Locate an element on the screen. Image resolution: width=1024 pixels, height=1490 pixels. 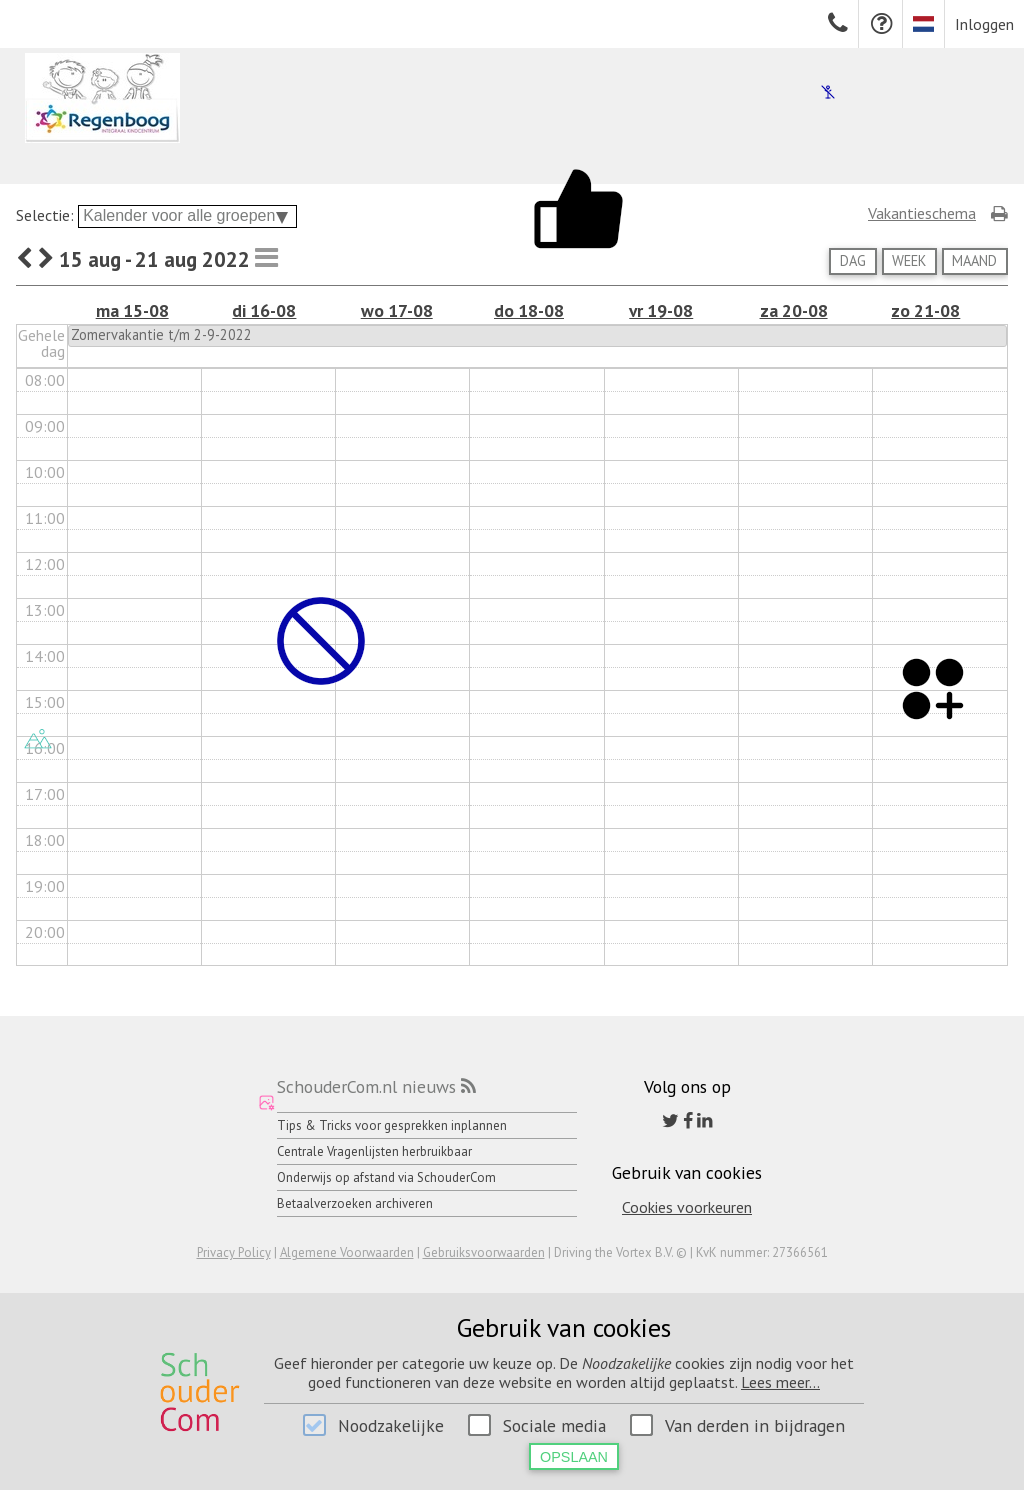
access image or photo settings is located at coordinates (266, 1102).